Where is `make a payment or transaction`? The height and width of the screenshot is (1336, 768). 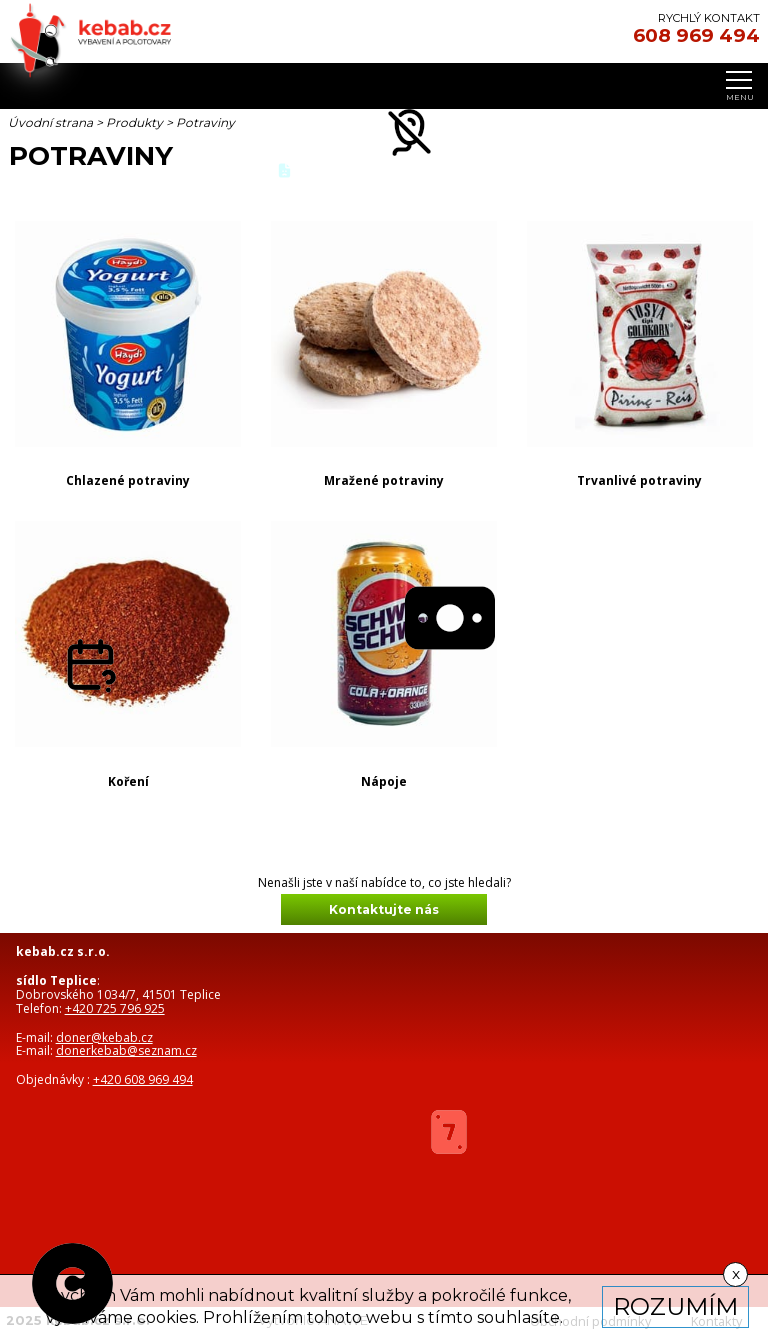 make a payment or transaction is located at coordinates (450, 618).